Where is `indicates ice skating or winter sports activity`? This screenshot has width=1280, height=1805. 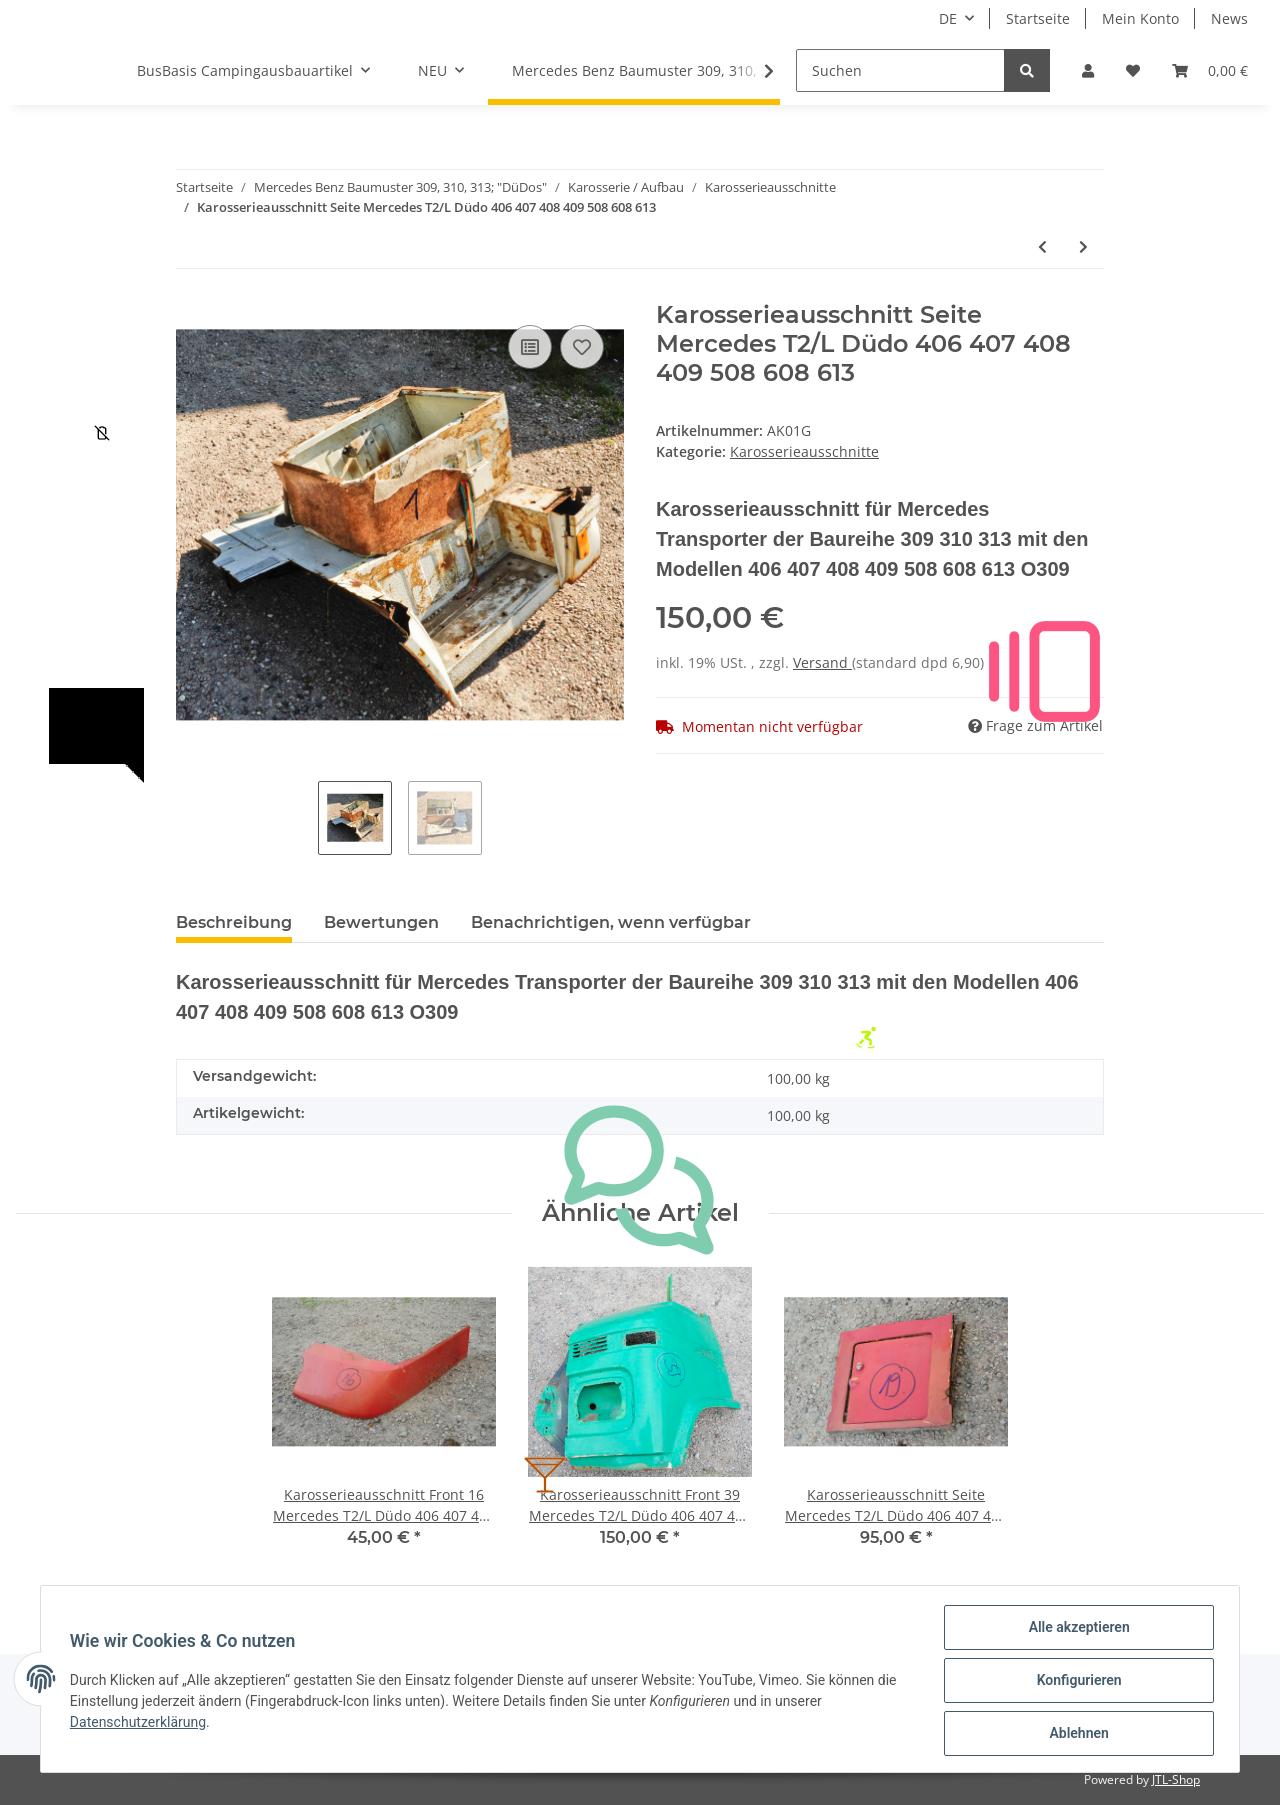
indicates ice skating or winter sports activity is located at coordinates (866, 1037).